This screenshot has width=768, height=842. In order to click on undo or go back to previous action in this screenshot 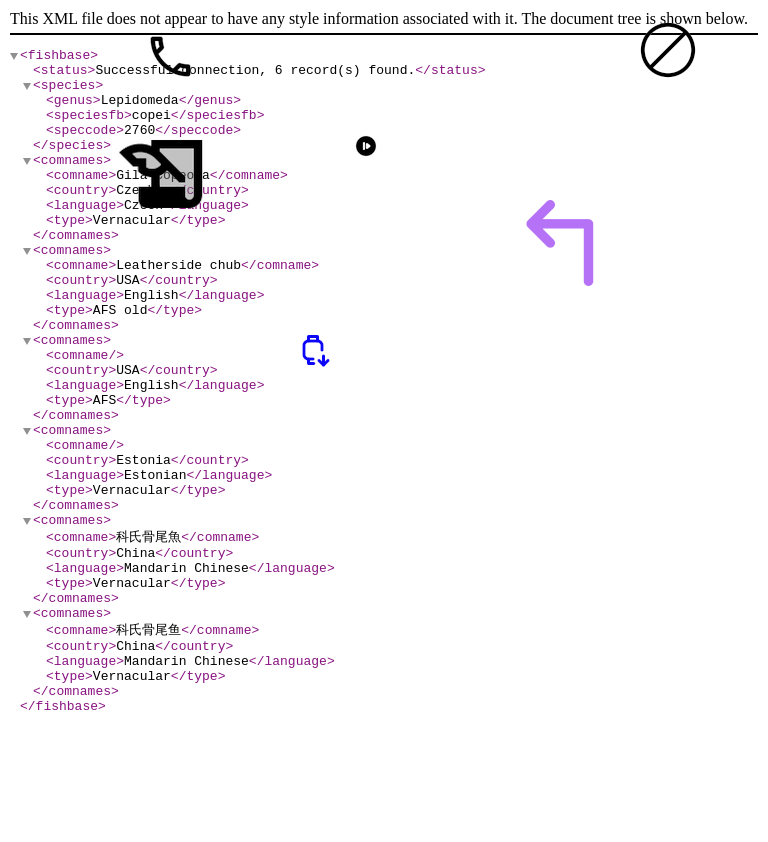, I will do `click(563, 243)`.